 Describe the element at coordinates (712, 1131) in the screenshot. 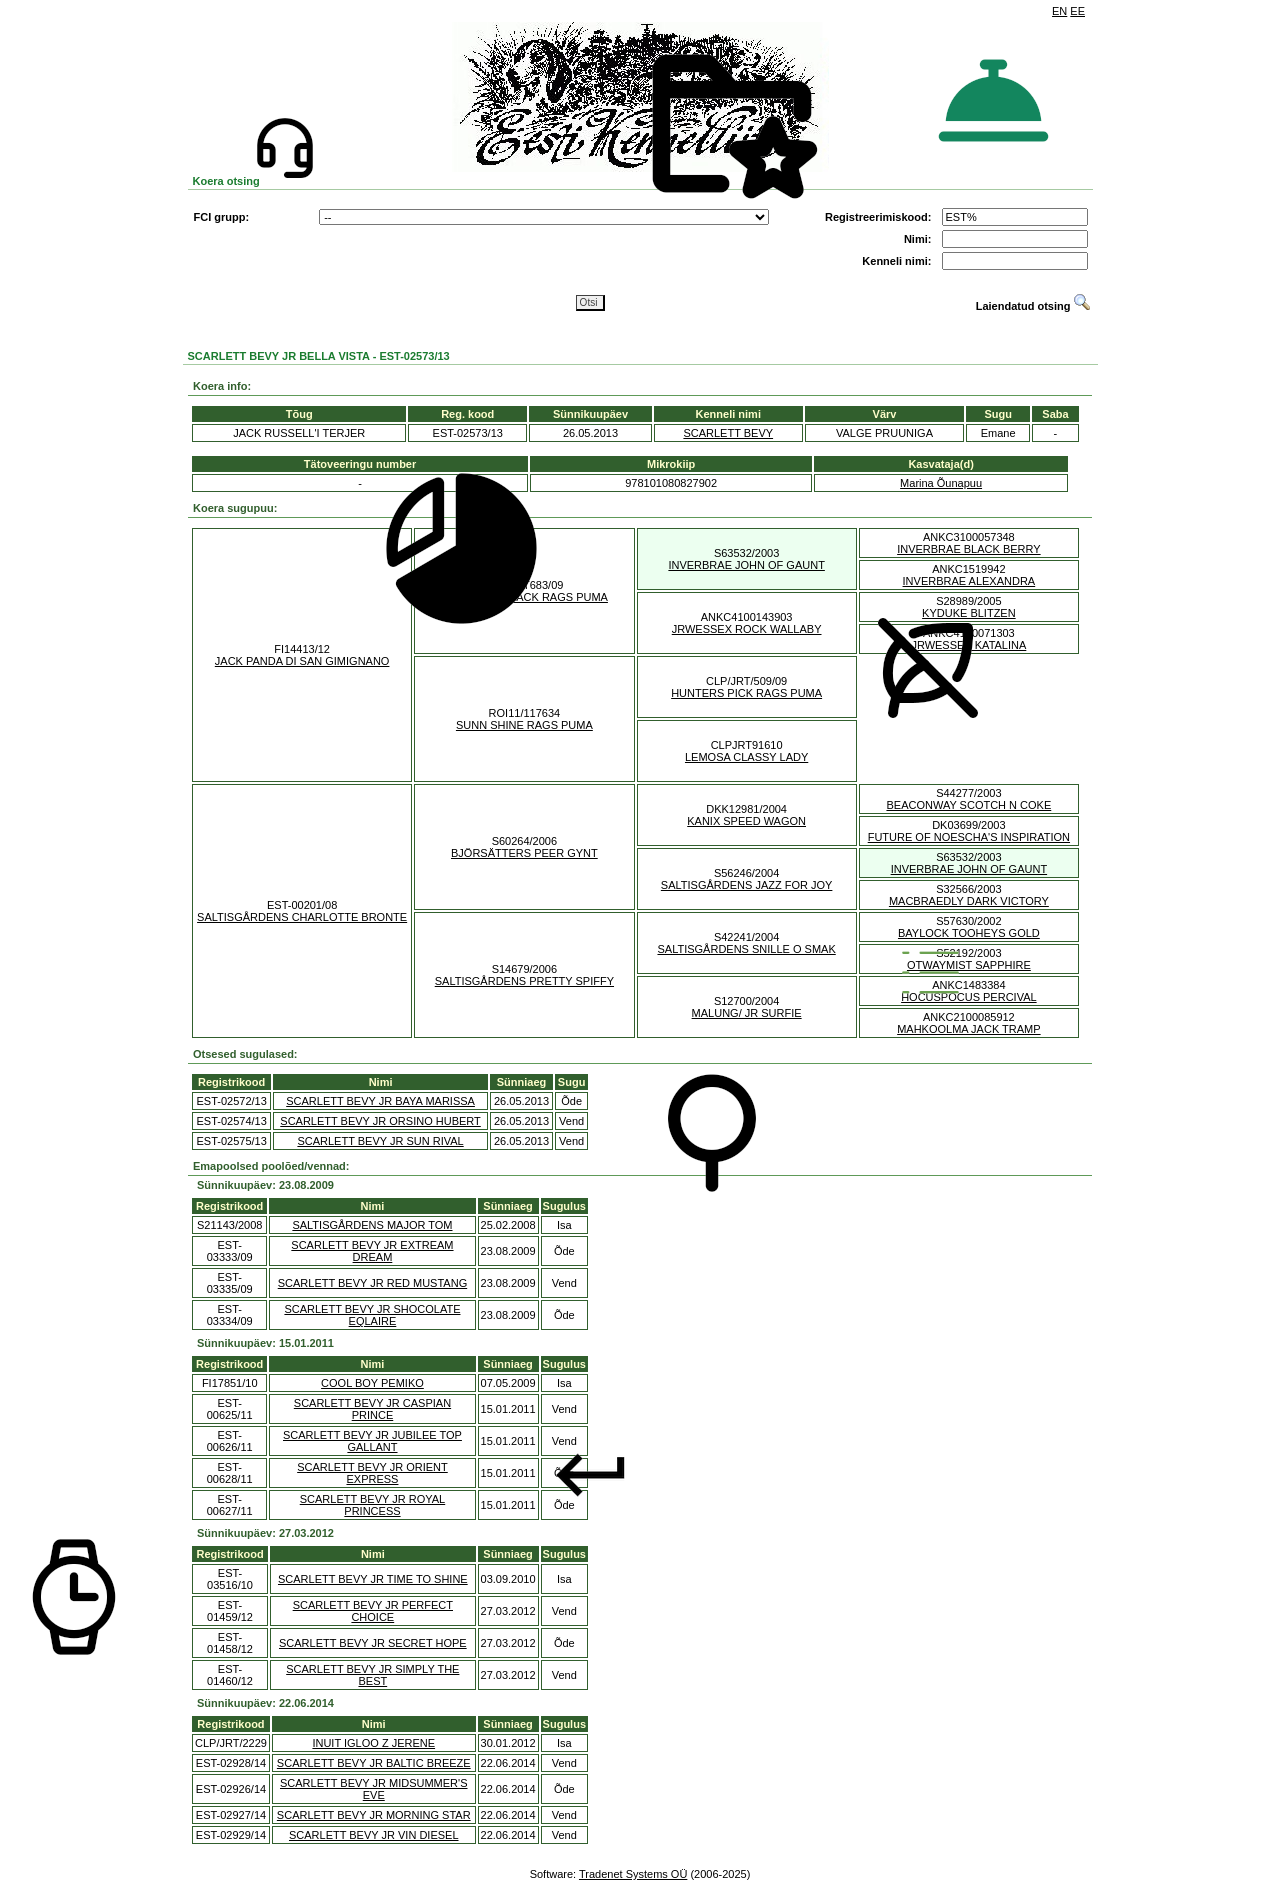

I see `select neuter or non-binary gender option` at that location.